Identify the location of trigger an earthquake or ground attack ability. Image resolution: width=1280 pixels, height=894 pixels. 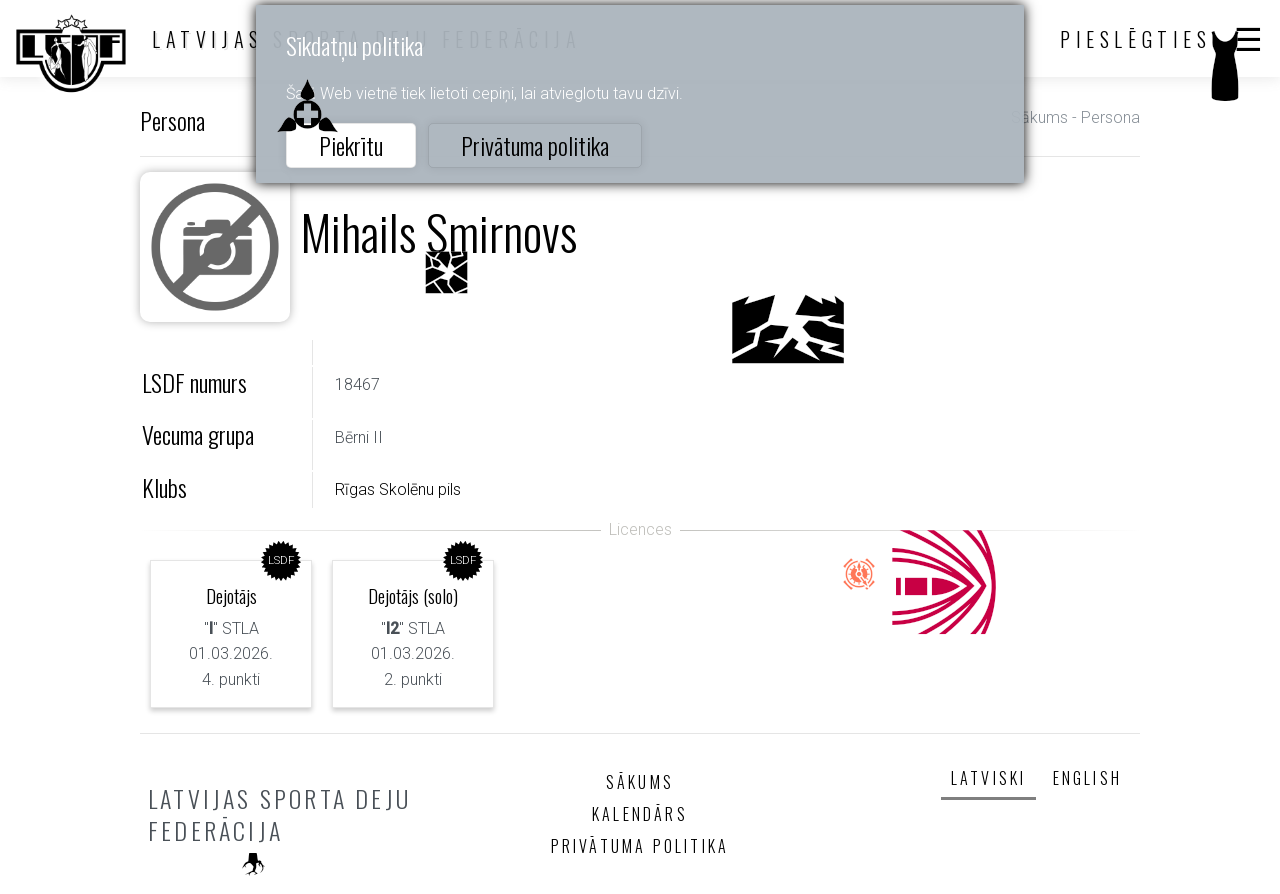
(787, 307).